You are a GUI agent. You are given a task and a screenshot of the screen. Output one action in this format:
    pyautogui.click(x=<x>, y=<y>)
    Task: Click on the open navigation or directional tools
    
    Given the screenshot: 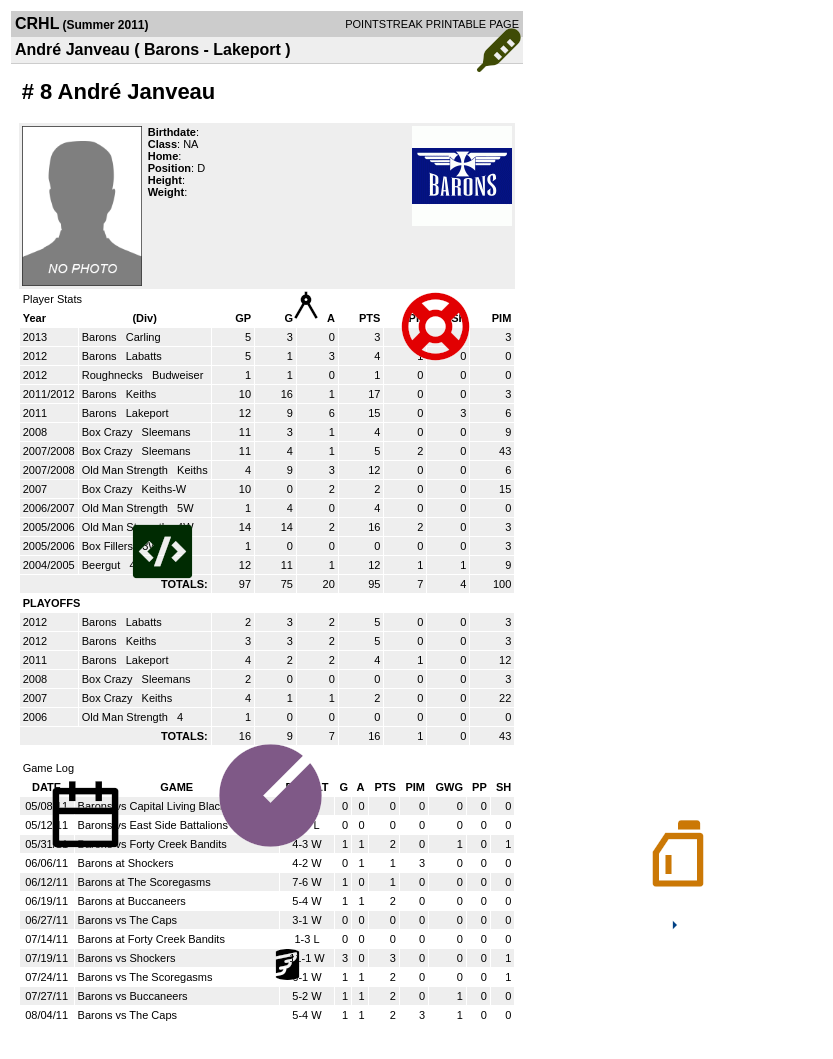 What is the action you would take?
    pyautogui.click(x=270, y=795)
    